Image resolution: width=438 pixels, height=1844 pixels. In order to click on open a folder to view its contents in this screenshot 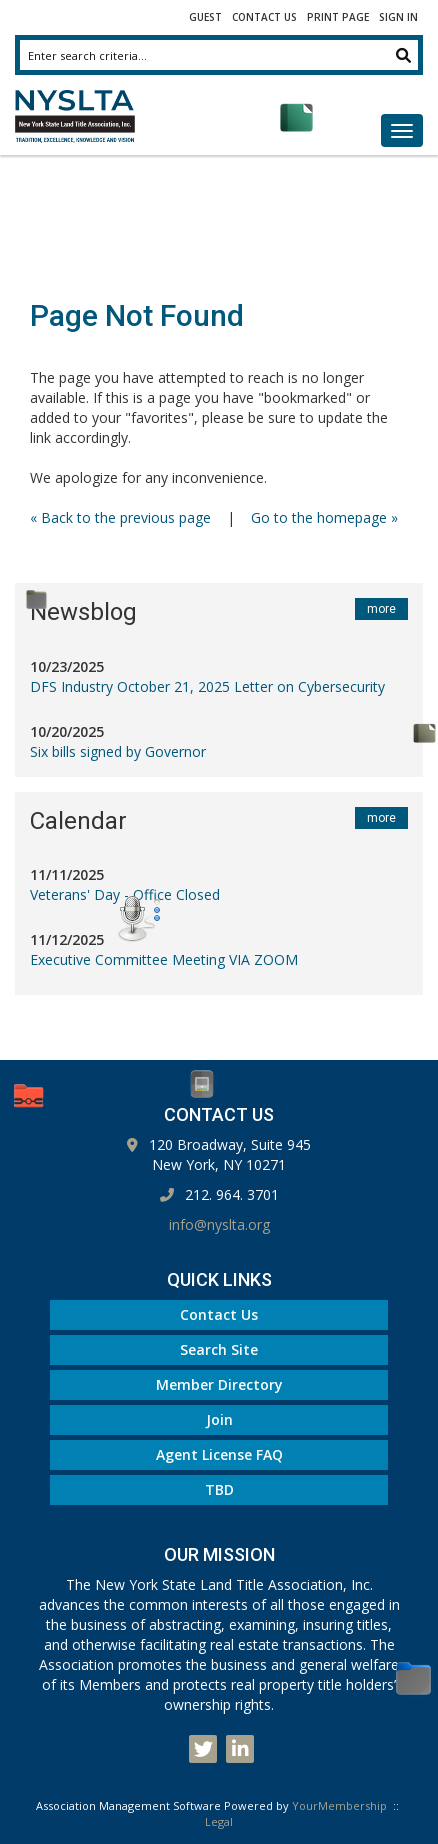, I will do `click(413, 1678)`.